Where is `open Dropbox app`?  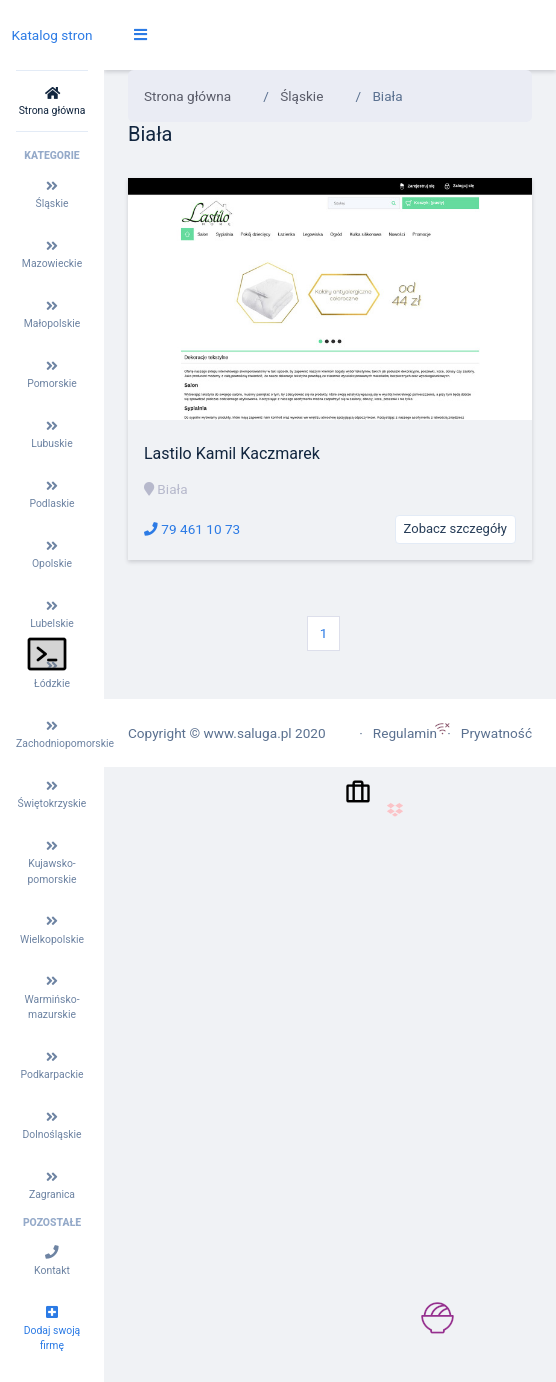 open Dropbox app is located at coordinates (395, 809).